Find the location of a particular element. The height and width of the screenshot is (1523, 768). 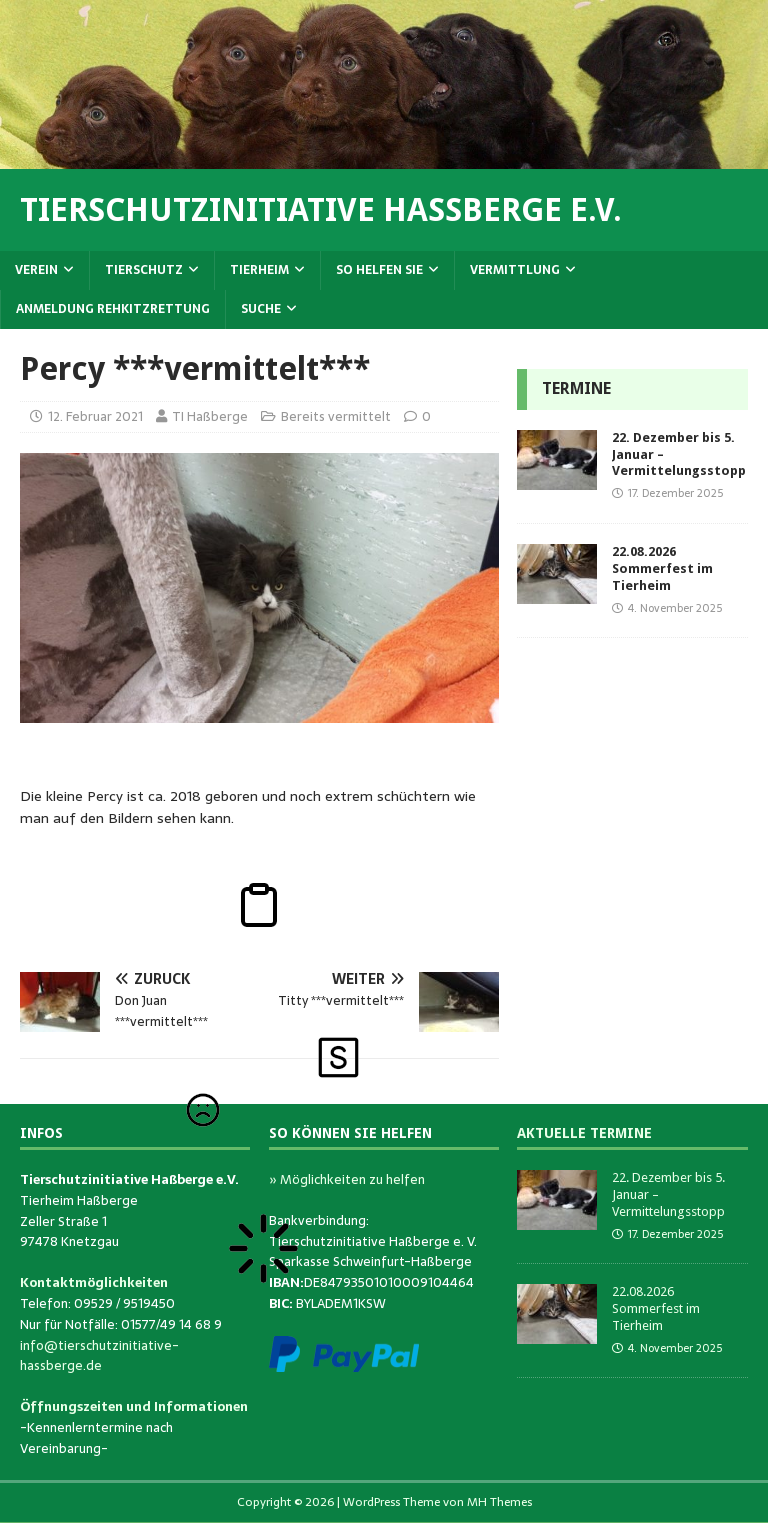

link to Stripe payment services is located at coordinates (338, 1057).